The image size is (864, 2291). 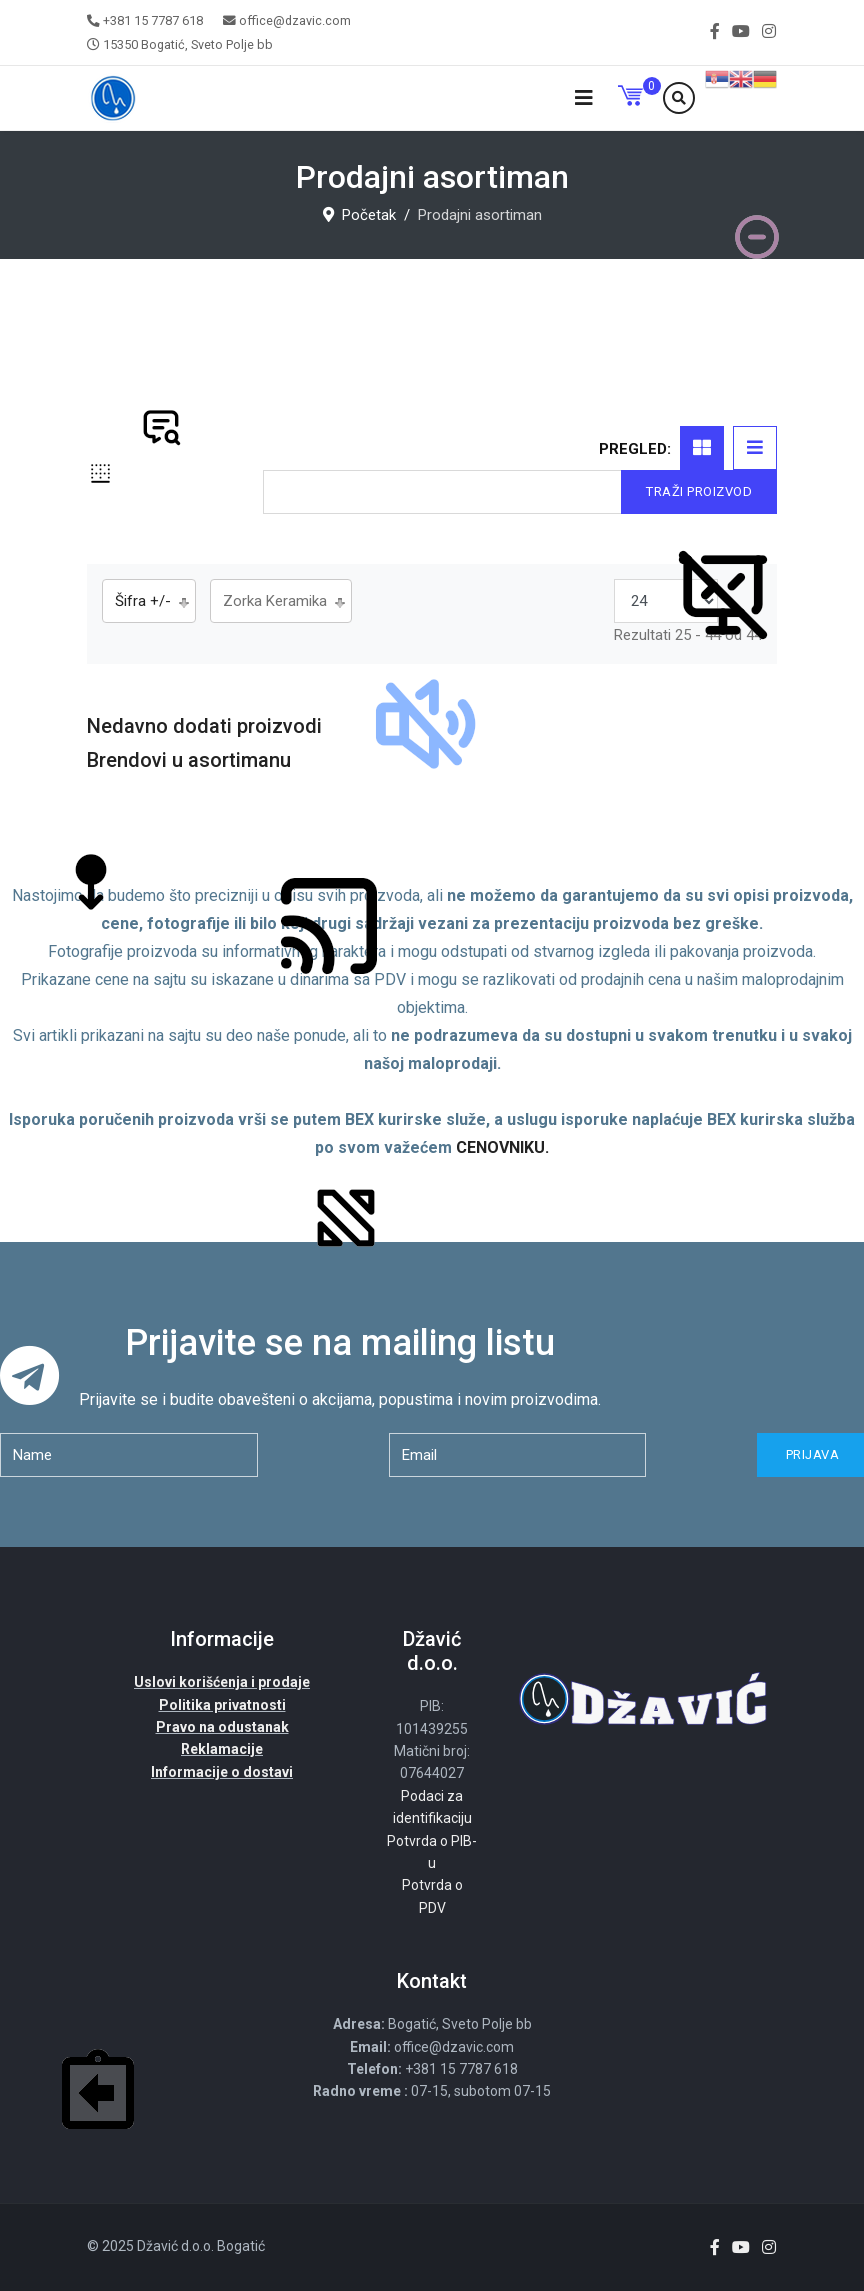 I want to click on cast media to a nearby device, so click(x=329, y=926).